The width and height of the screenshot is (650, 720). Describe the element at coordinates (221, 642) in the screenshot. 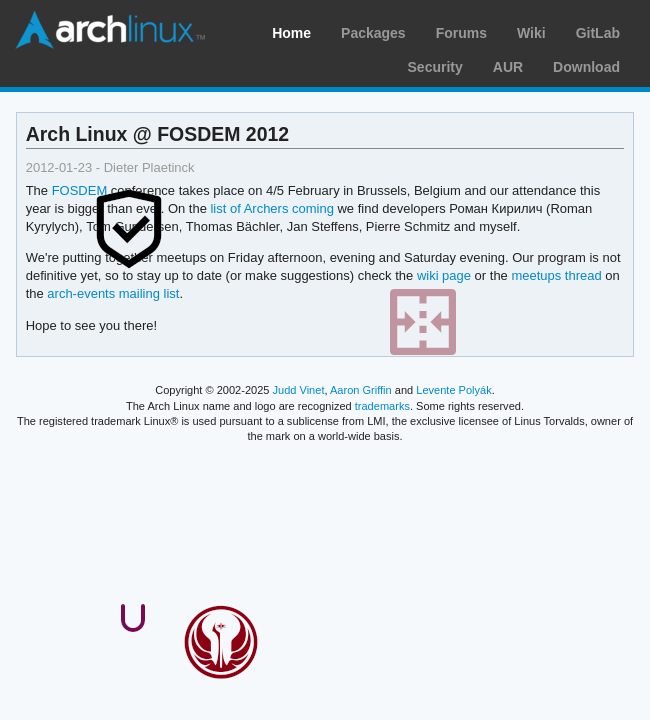

I see `the old republic game or franchise logo` at that location.